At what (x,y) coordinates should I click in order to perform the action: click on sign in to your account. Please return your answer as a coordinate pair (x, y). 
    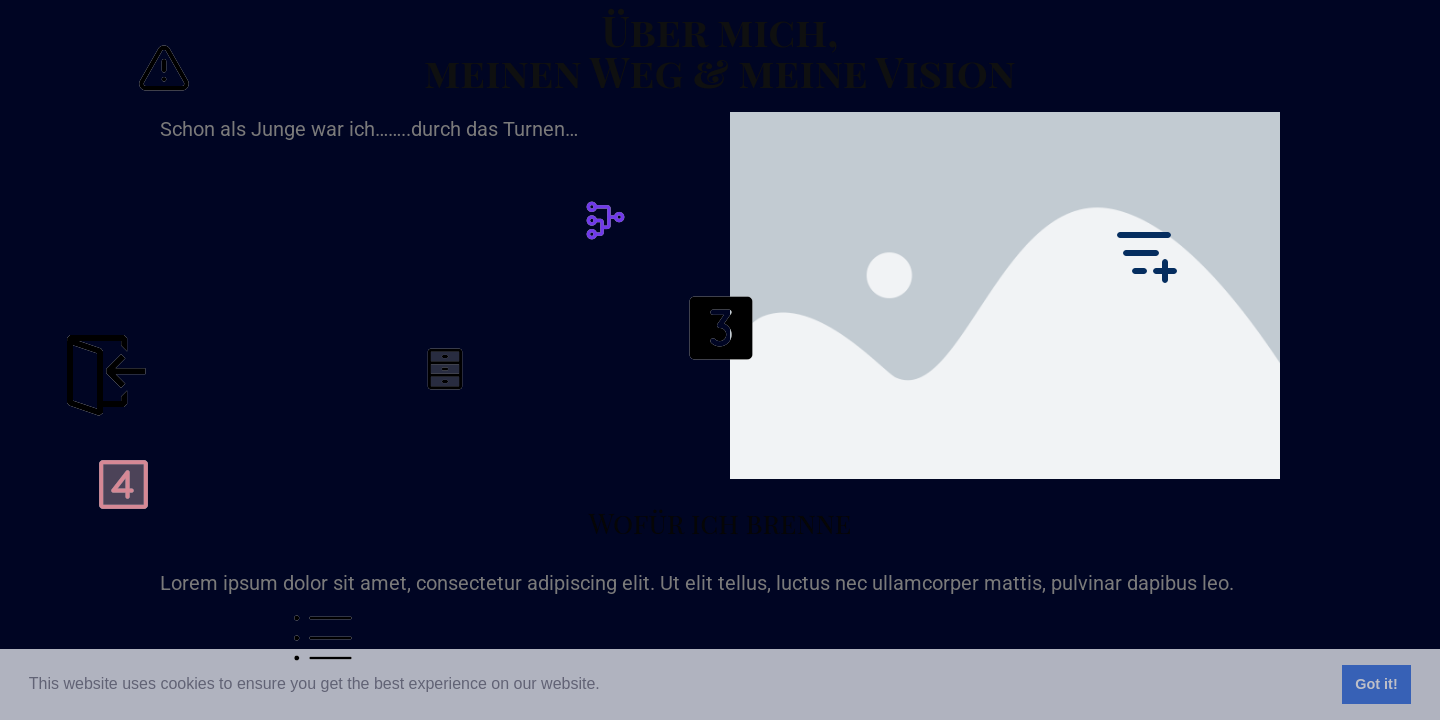
    Looking at the image, I should click on (103, 371).